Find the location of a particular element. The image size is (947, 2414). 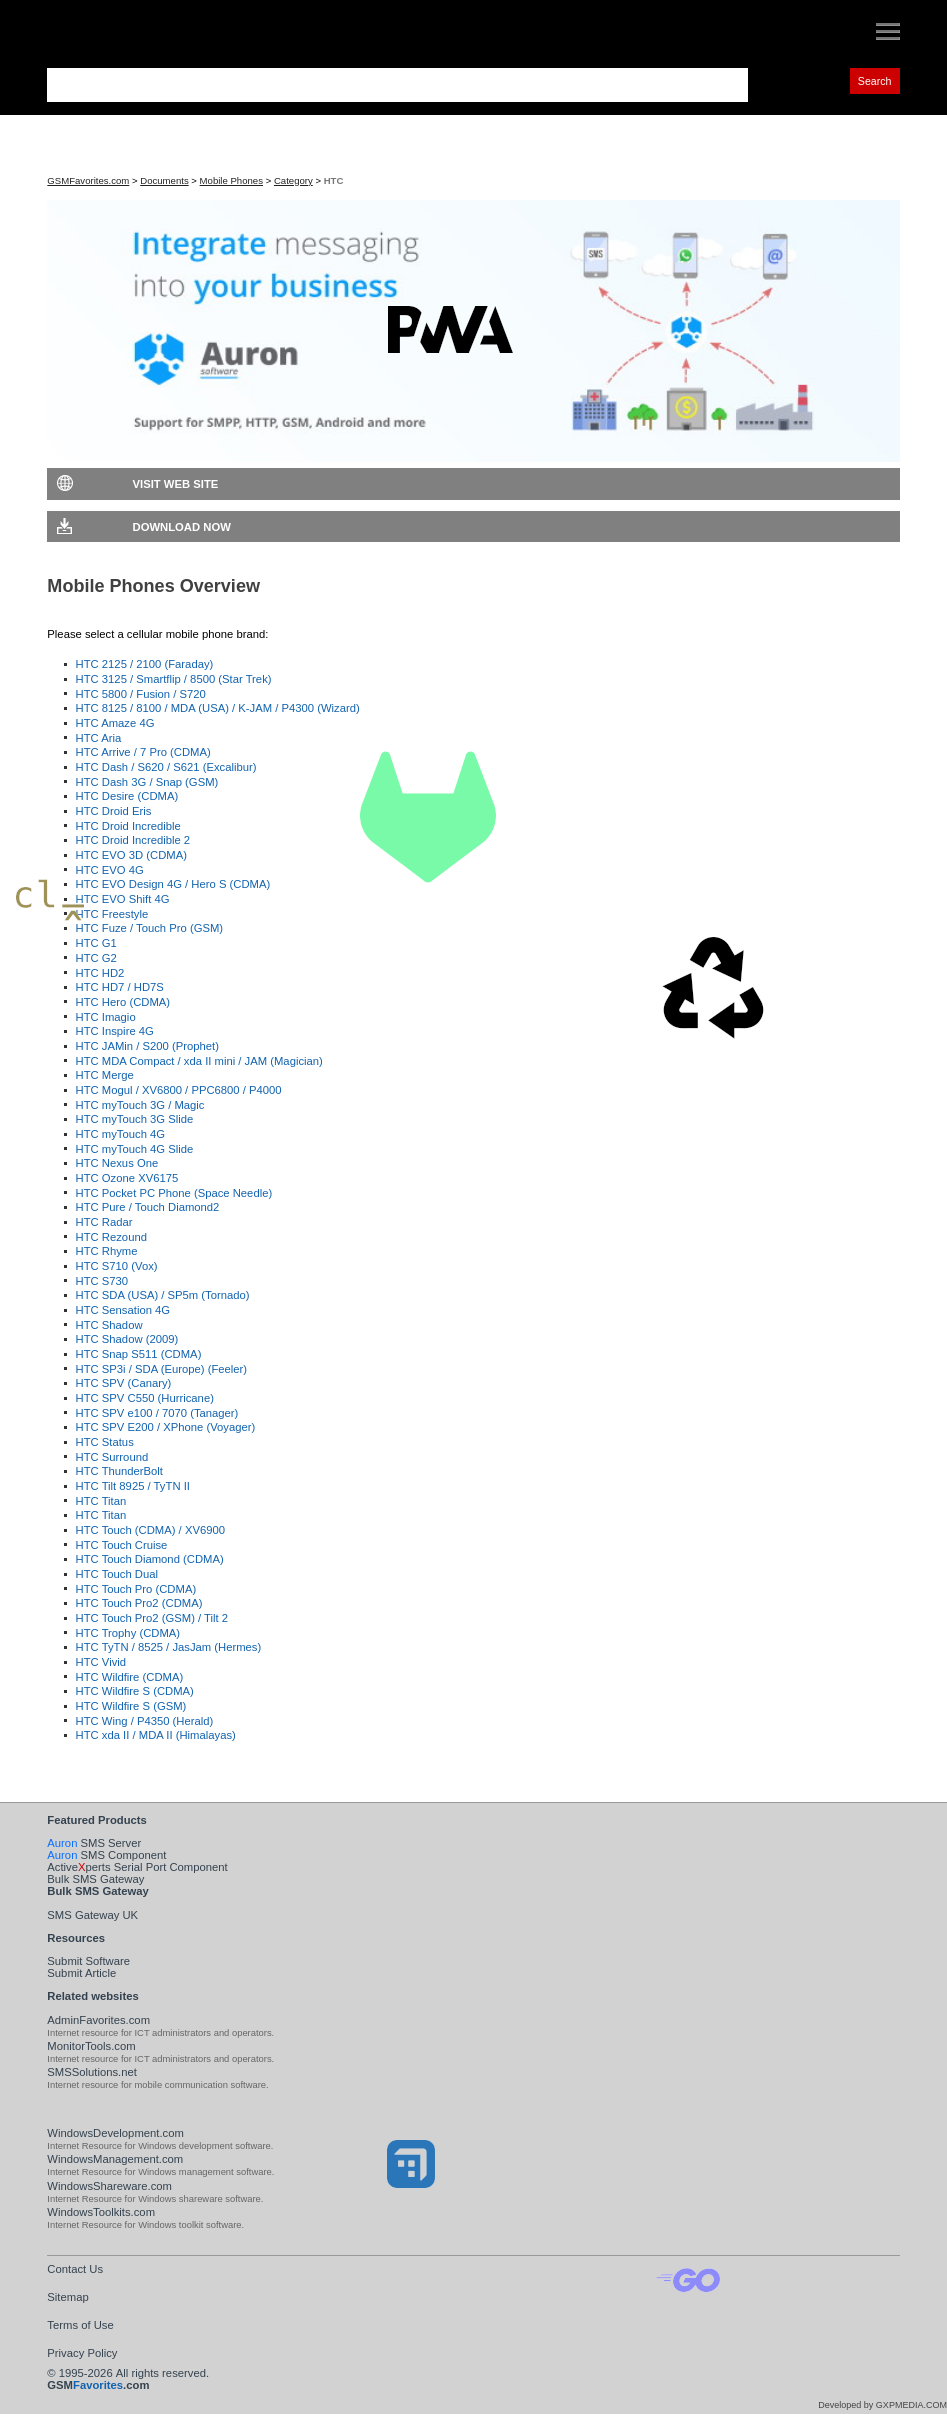

indicates recyclable item or material is located at coordinates (713, 986).